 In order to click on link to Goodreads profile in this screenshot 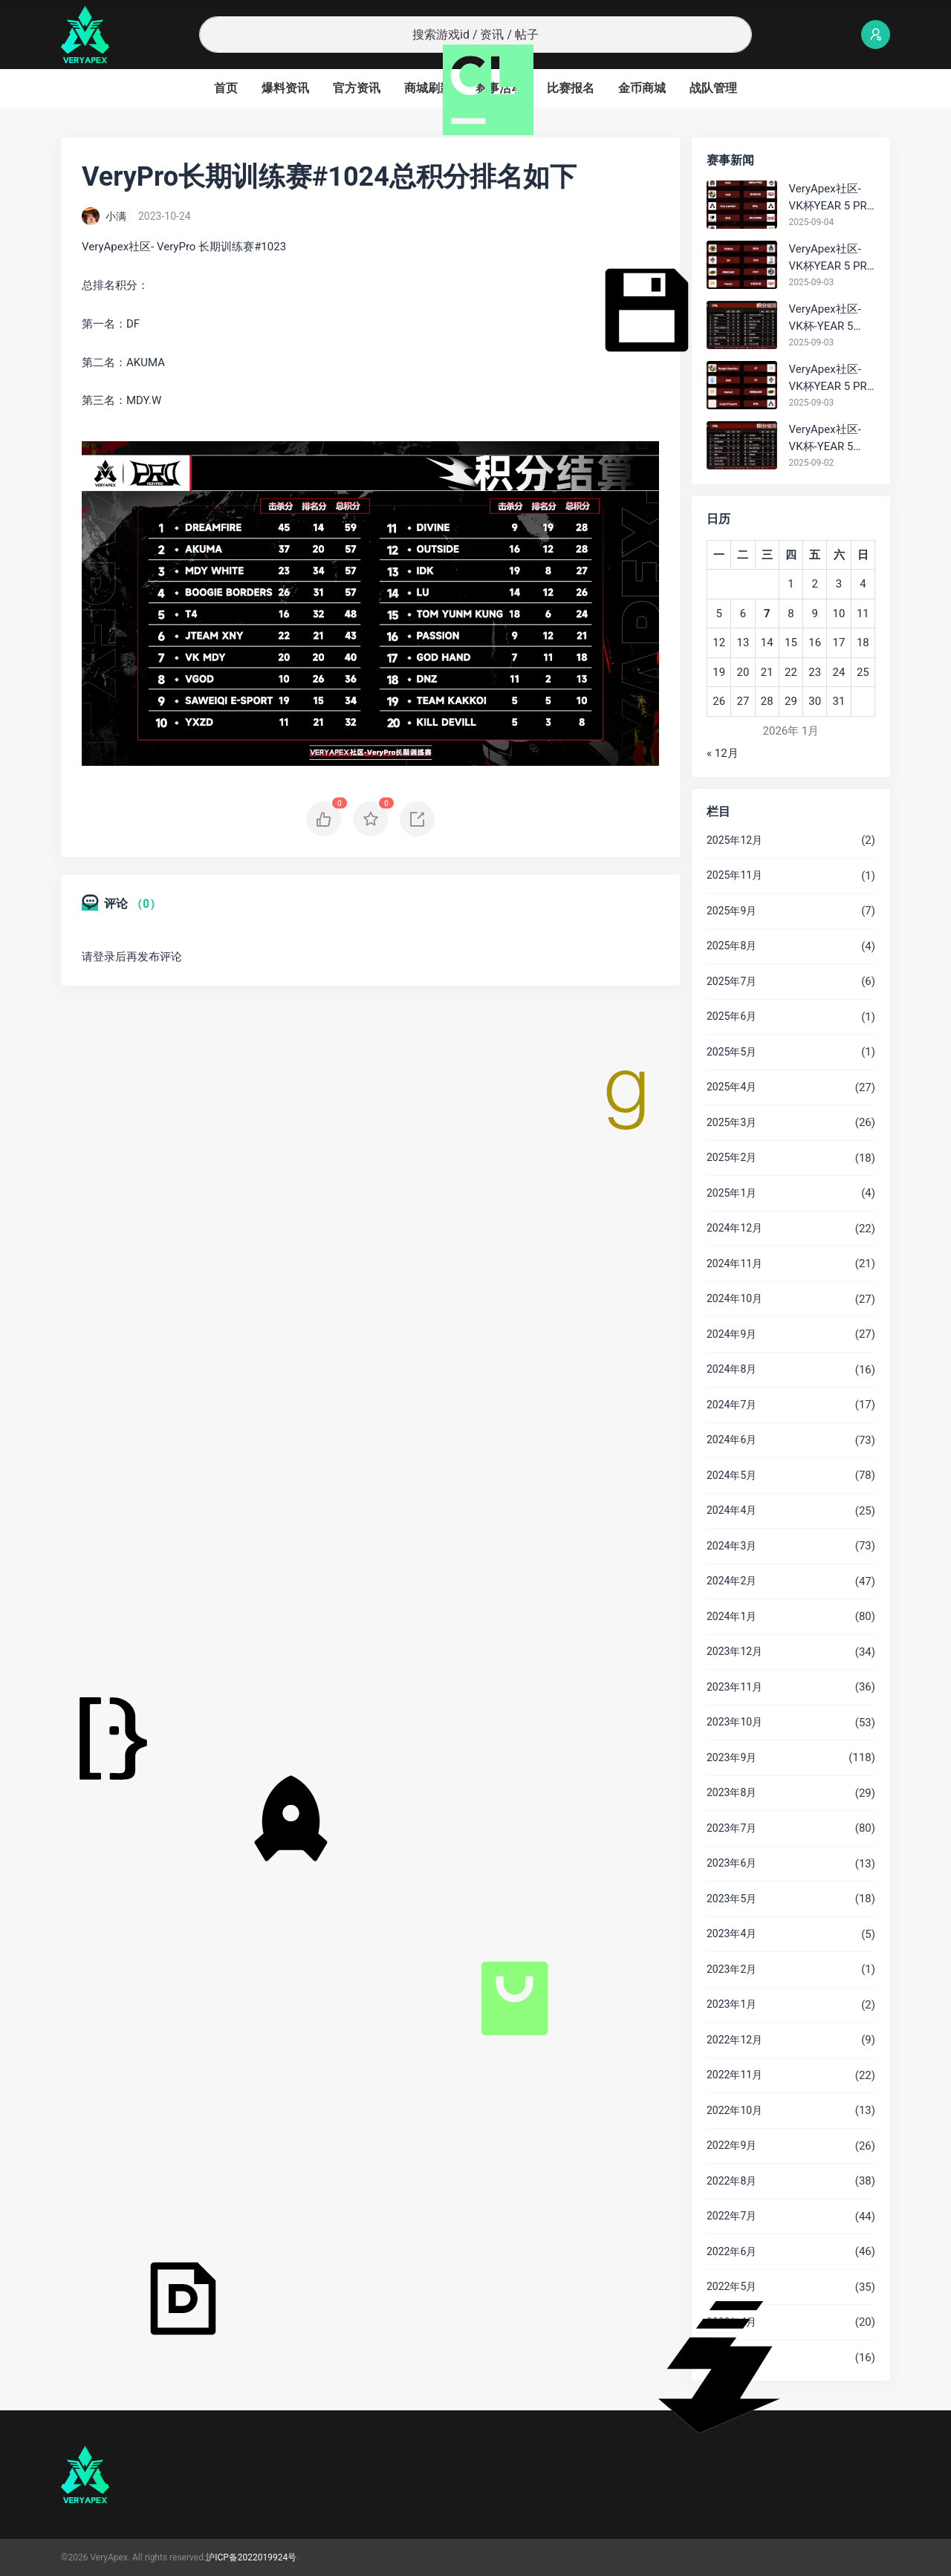, I will do `click(626, 1100)`.